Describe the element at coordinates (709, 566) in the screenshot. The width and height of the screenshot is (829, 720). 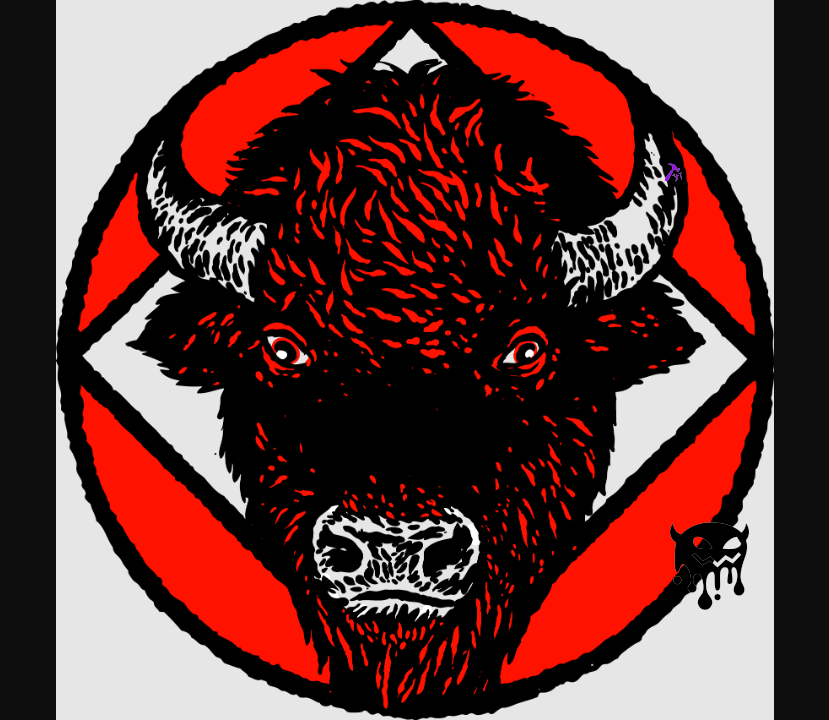
I see `a demon or monster enemy character type` at that location.